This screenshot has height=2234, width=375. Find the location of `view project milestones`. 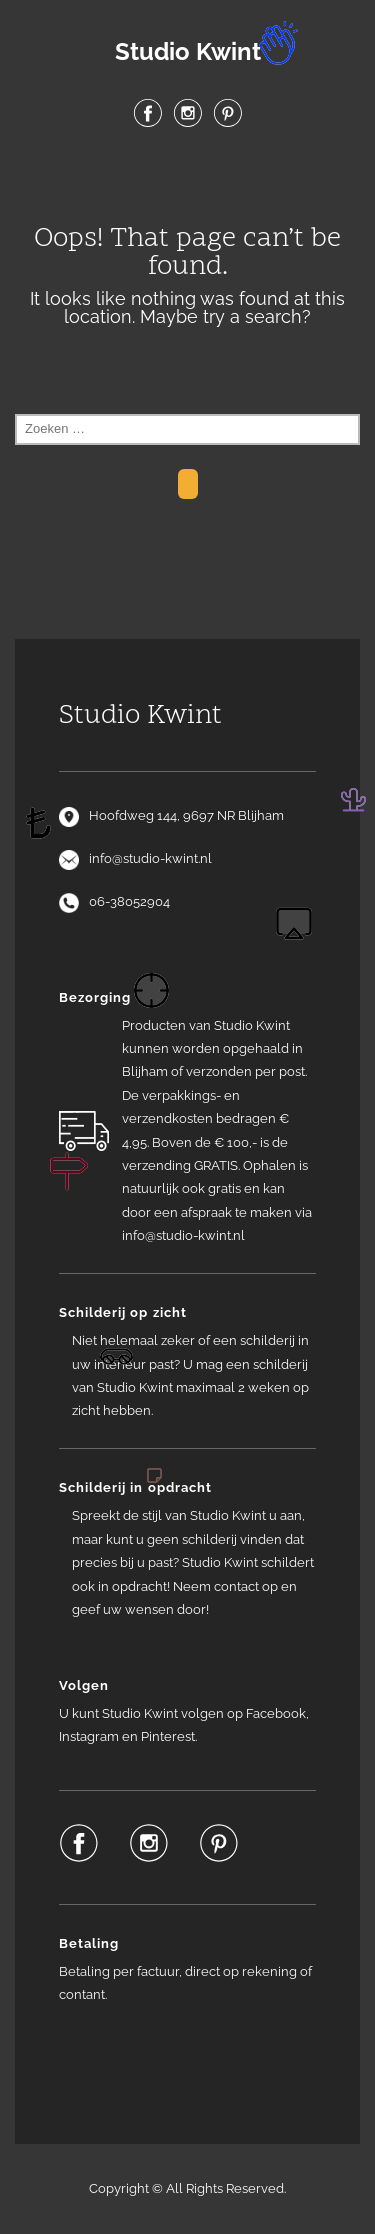

view project milestones is located at coordinates (67, 1171).